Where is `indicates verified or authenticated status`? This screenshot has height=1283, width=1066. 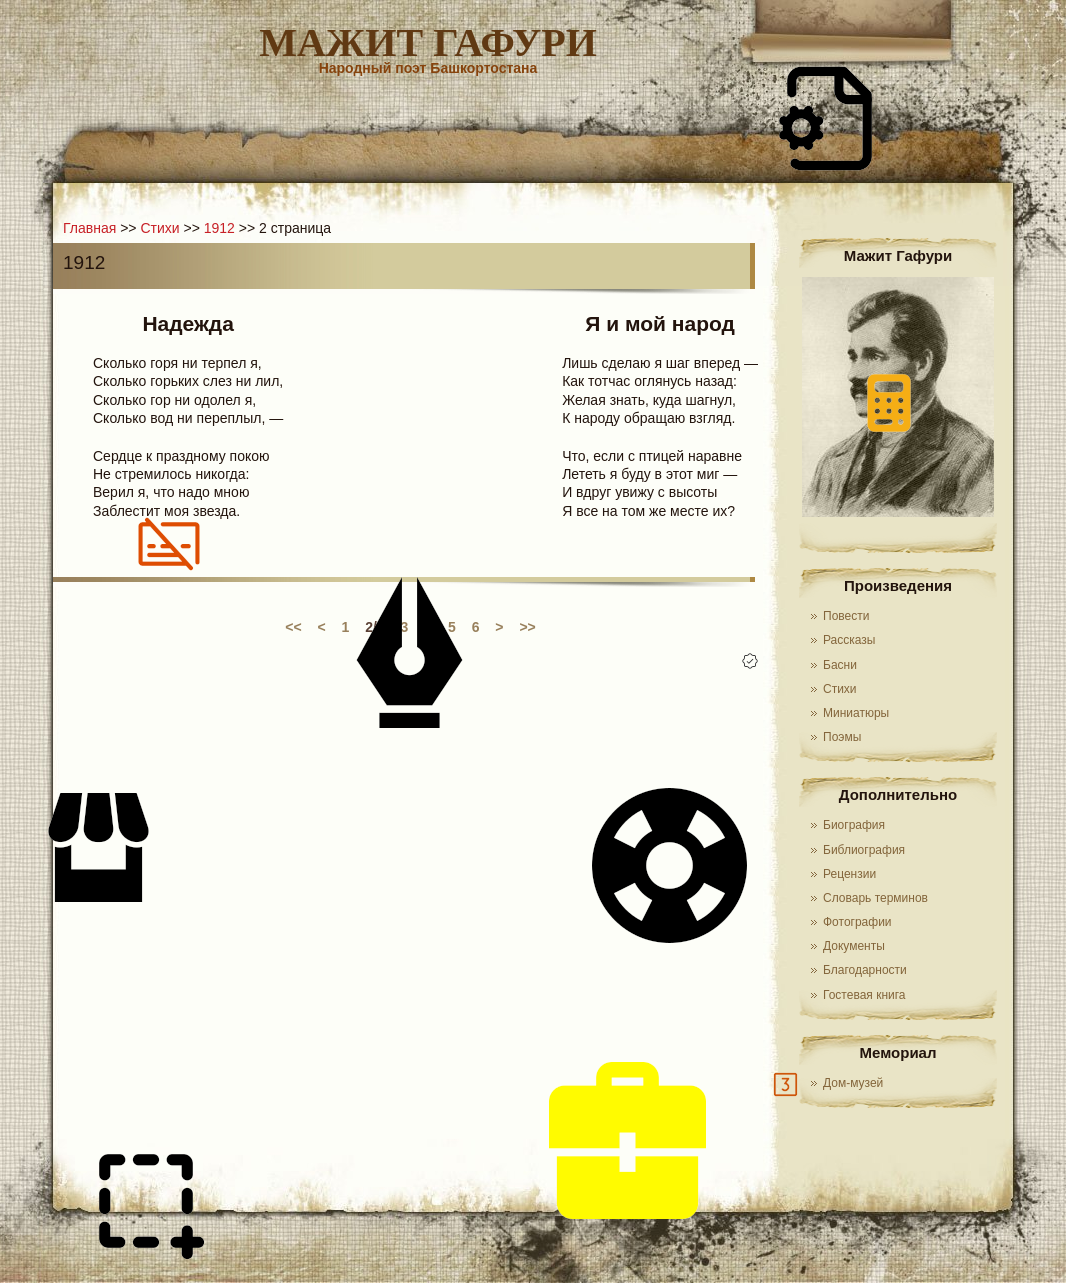 indicates verified or authenticated status is located at coordinates (750, 661).